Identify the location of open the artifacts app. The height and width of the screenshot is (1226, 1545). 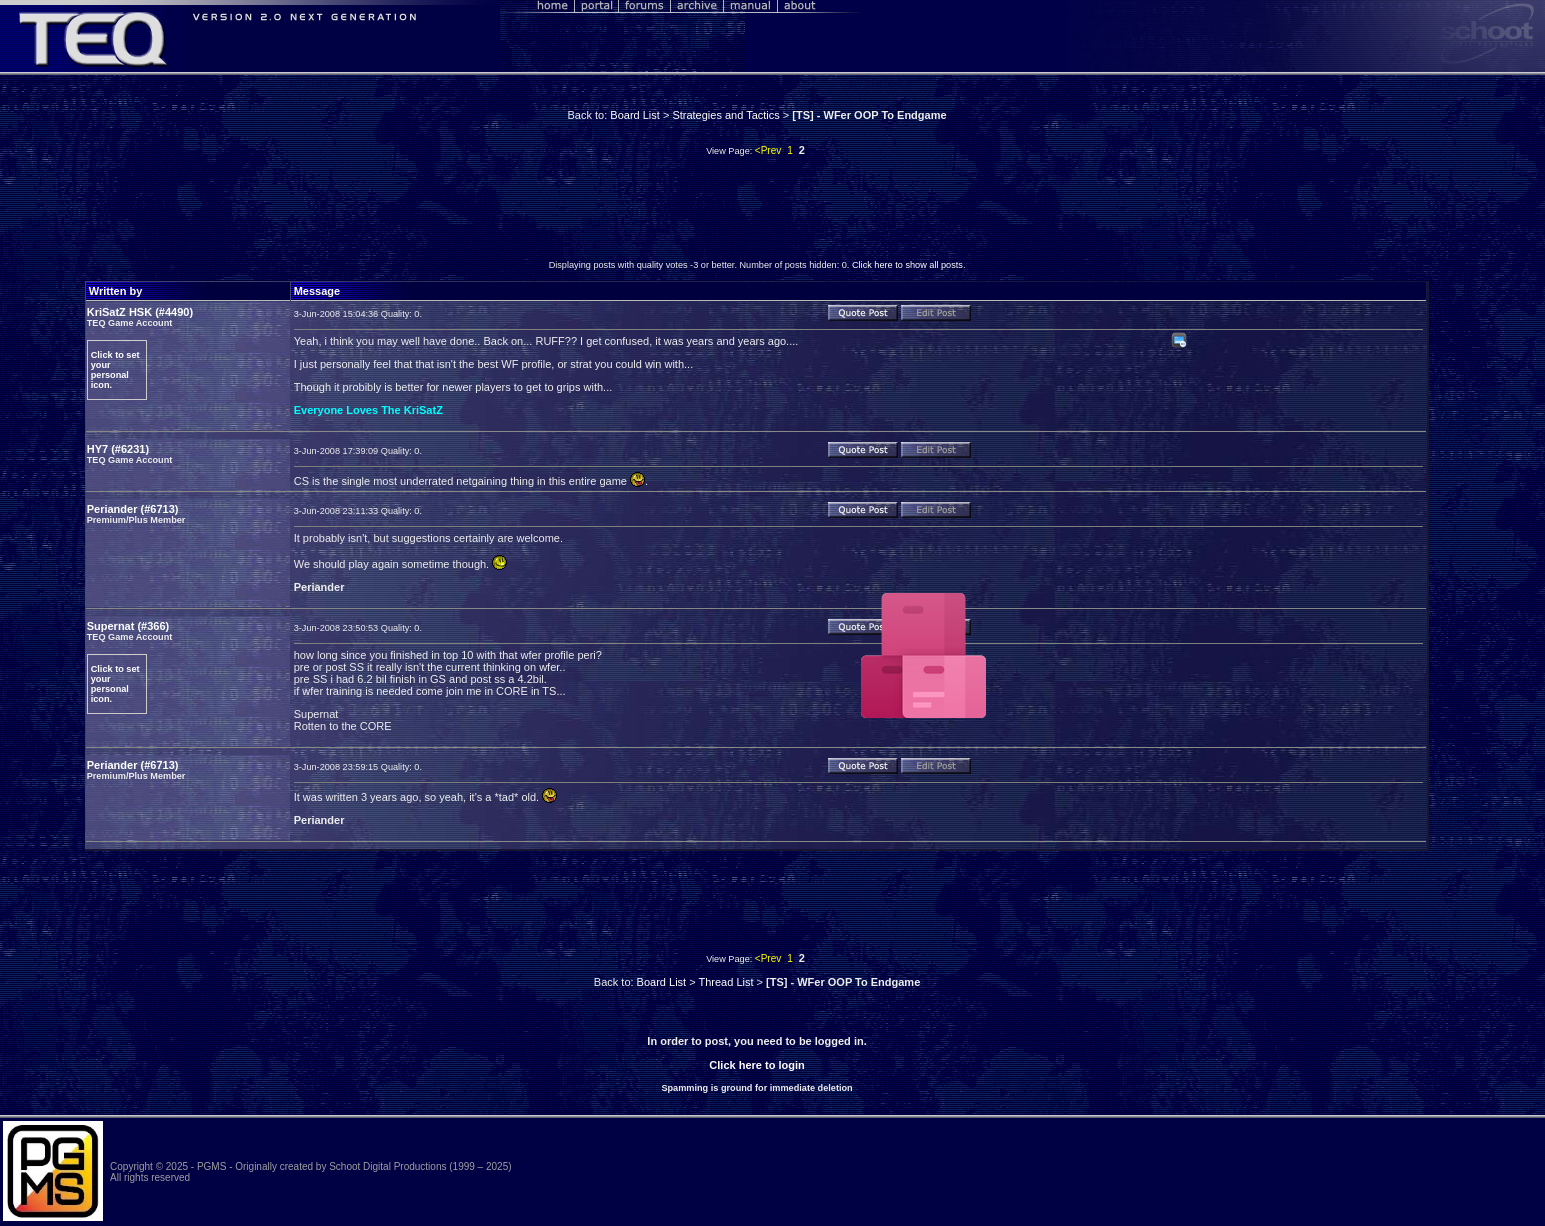
(923, 655).